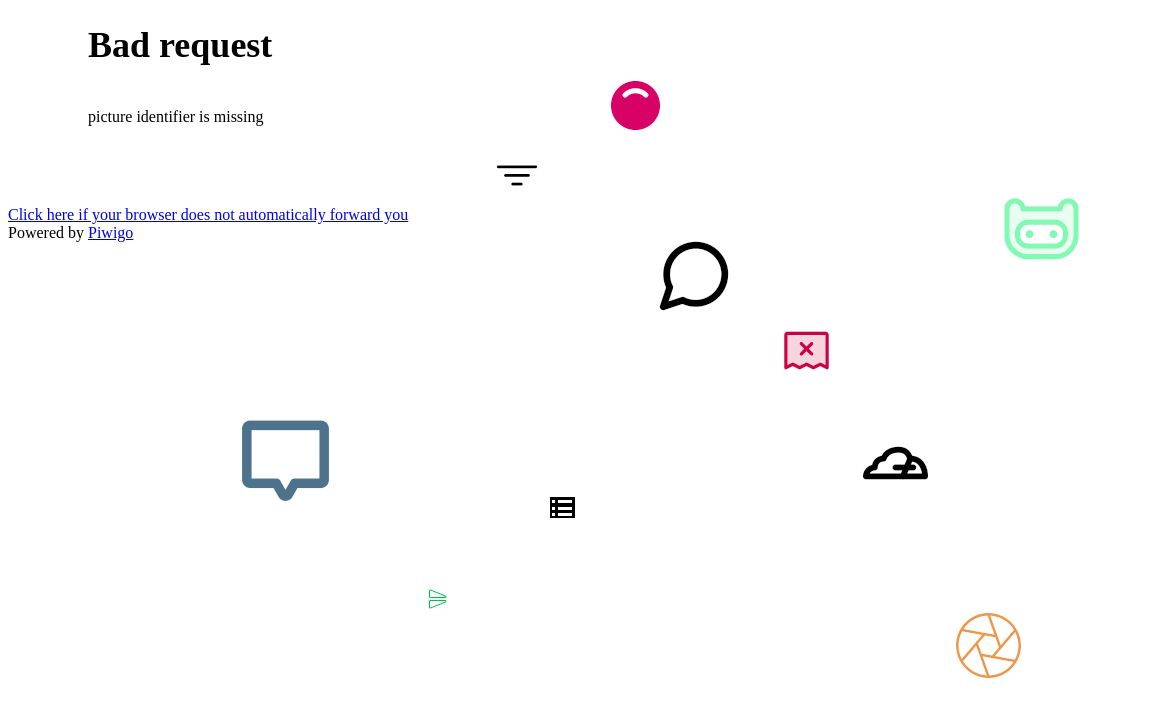 The image size is (1171, 720). Describe the element at coordinates (1041, 227) in the screenshot. I see `finn the human character icon from adventure time` at that location.